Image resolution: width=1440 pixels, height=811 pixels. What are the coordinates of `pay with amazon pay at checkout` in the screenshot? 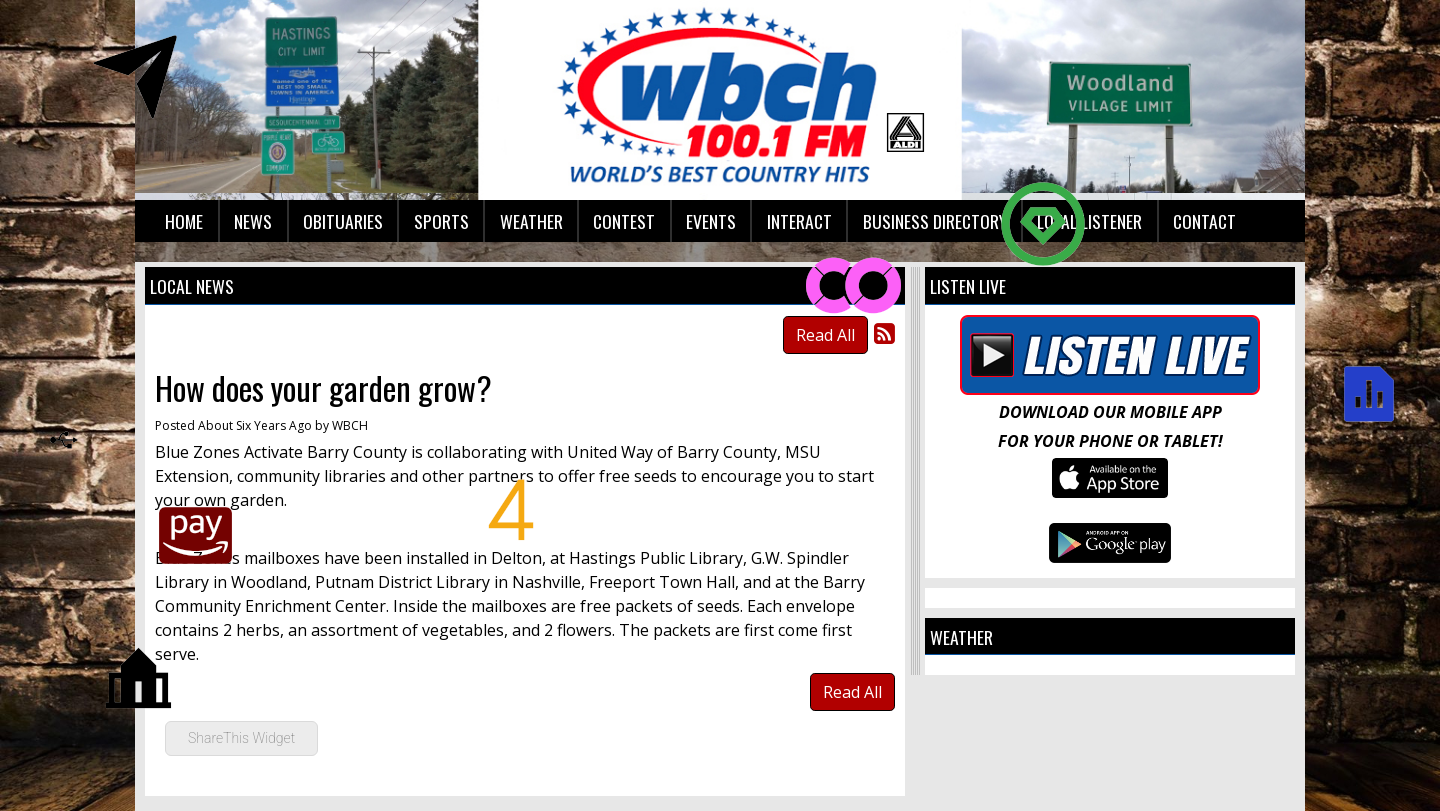 It's located at (195, 535).